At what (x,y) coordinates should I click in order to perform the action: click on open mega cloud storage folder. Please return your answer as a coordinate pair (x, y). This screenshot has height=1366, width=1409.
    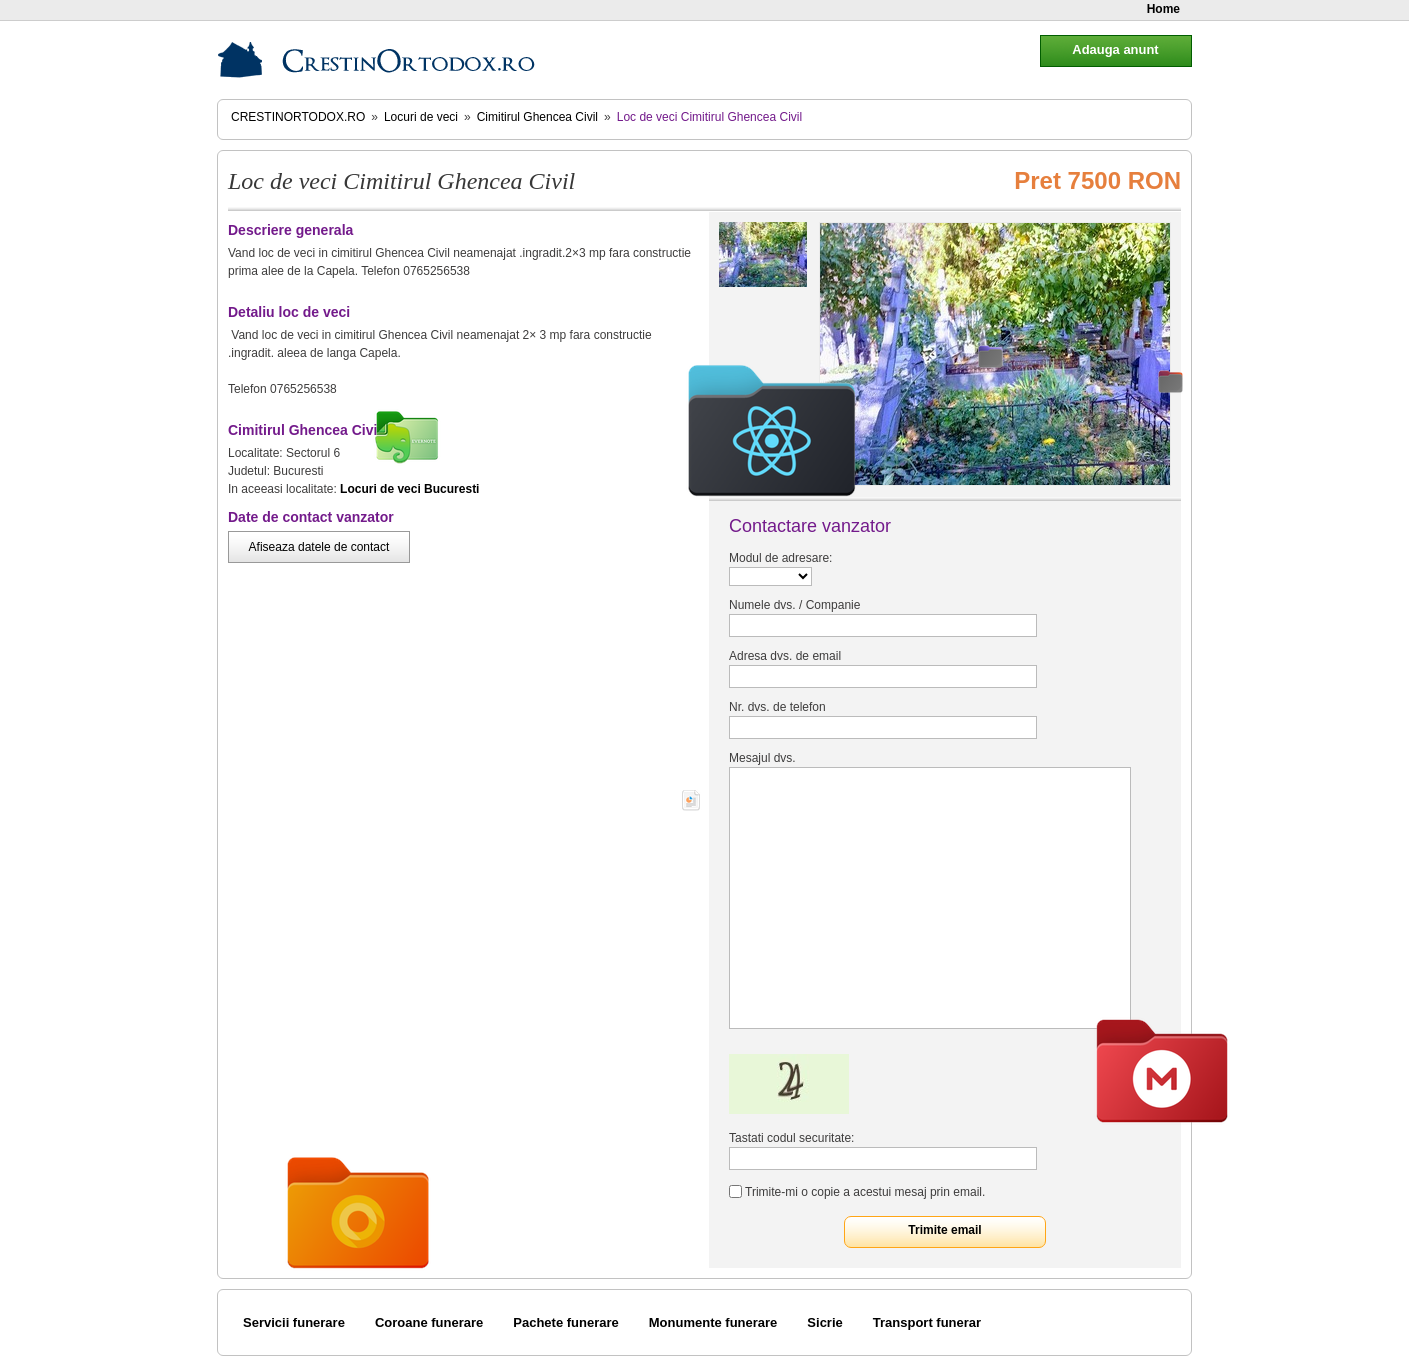
    Looking at the image, I should click on (1161, 1074).